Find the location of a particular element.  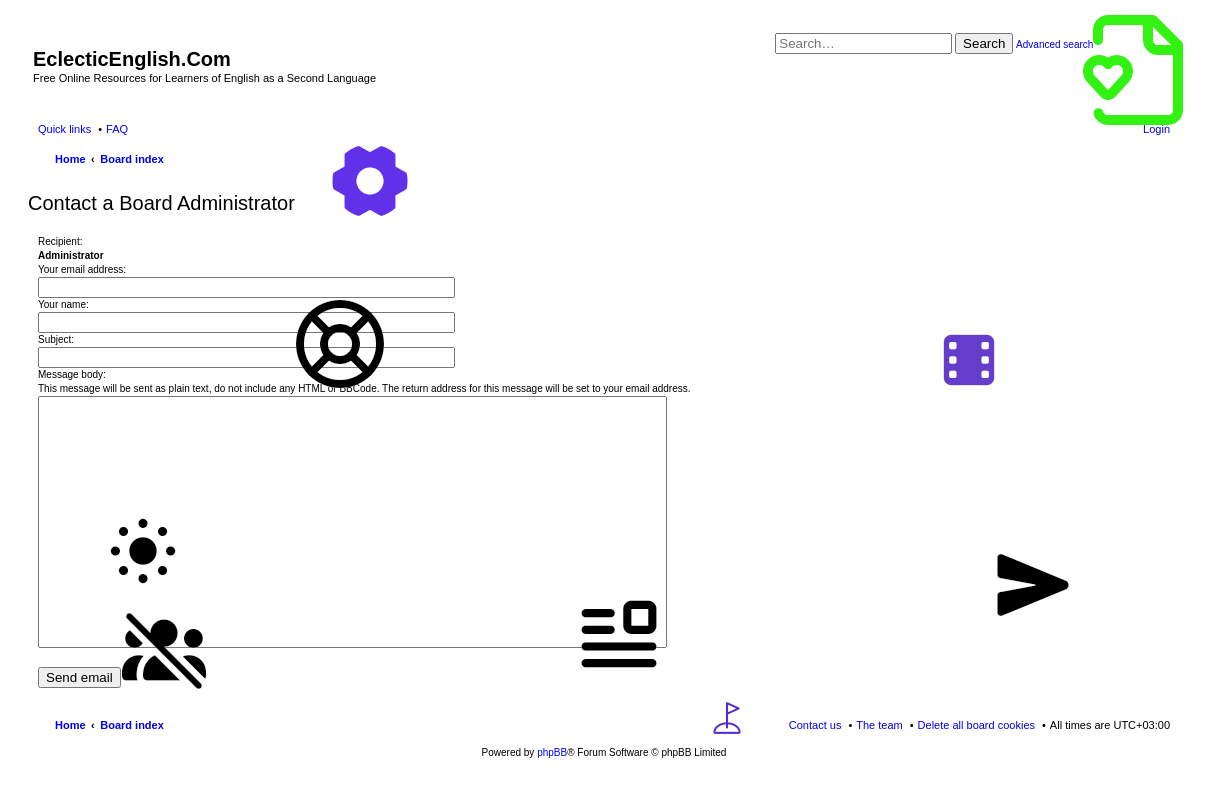

access video or movie content is located at coordinates (969, 360).